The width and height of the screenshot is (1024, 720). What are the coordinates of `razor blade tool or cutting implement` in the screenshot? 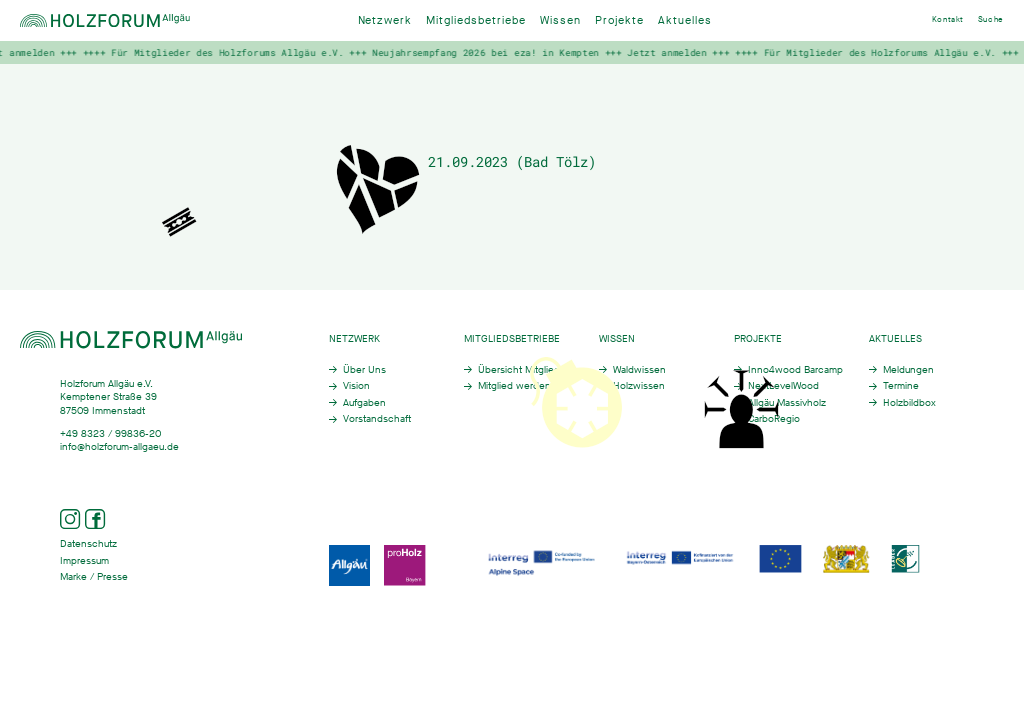 It's located at (179, 222).